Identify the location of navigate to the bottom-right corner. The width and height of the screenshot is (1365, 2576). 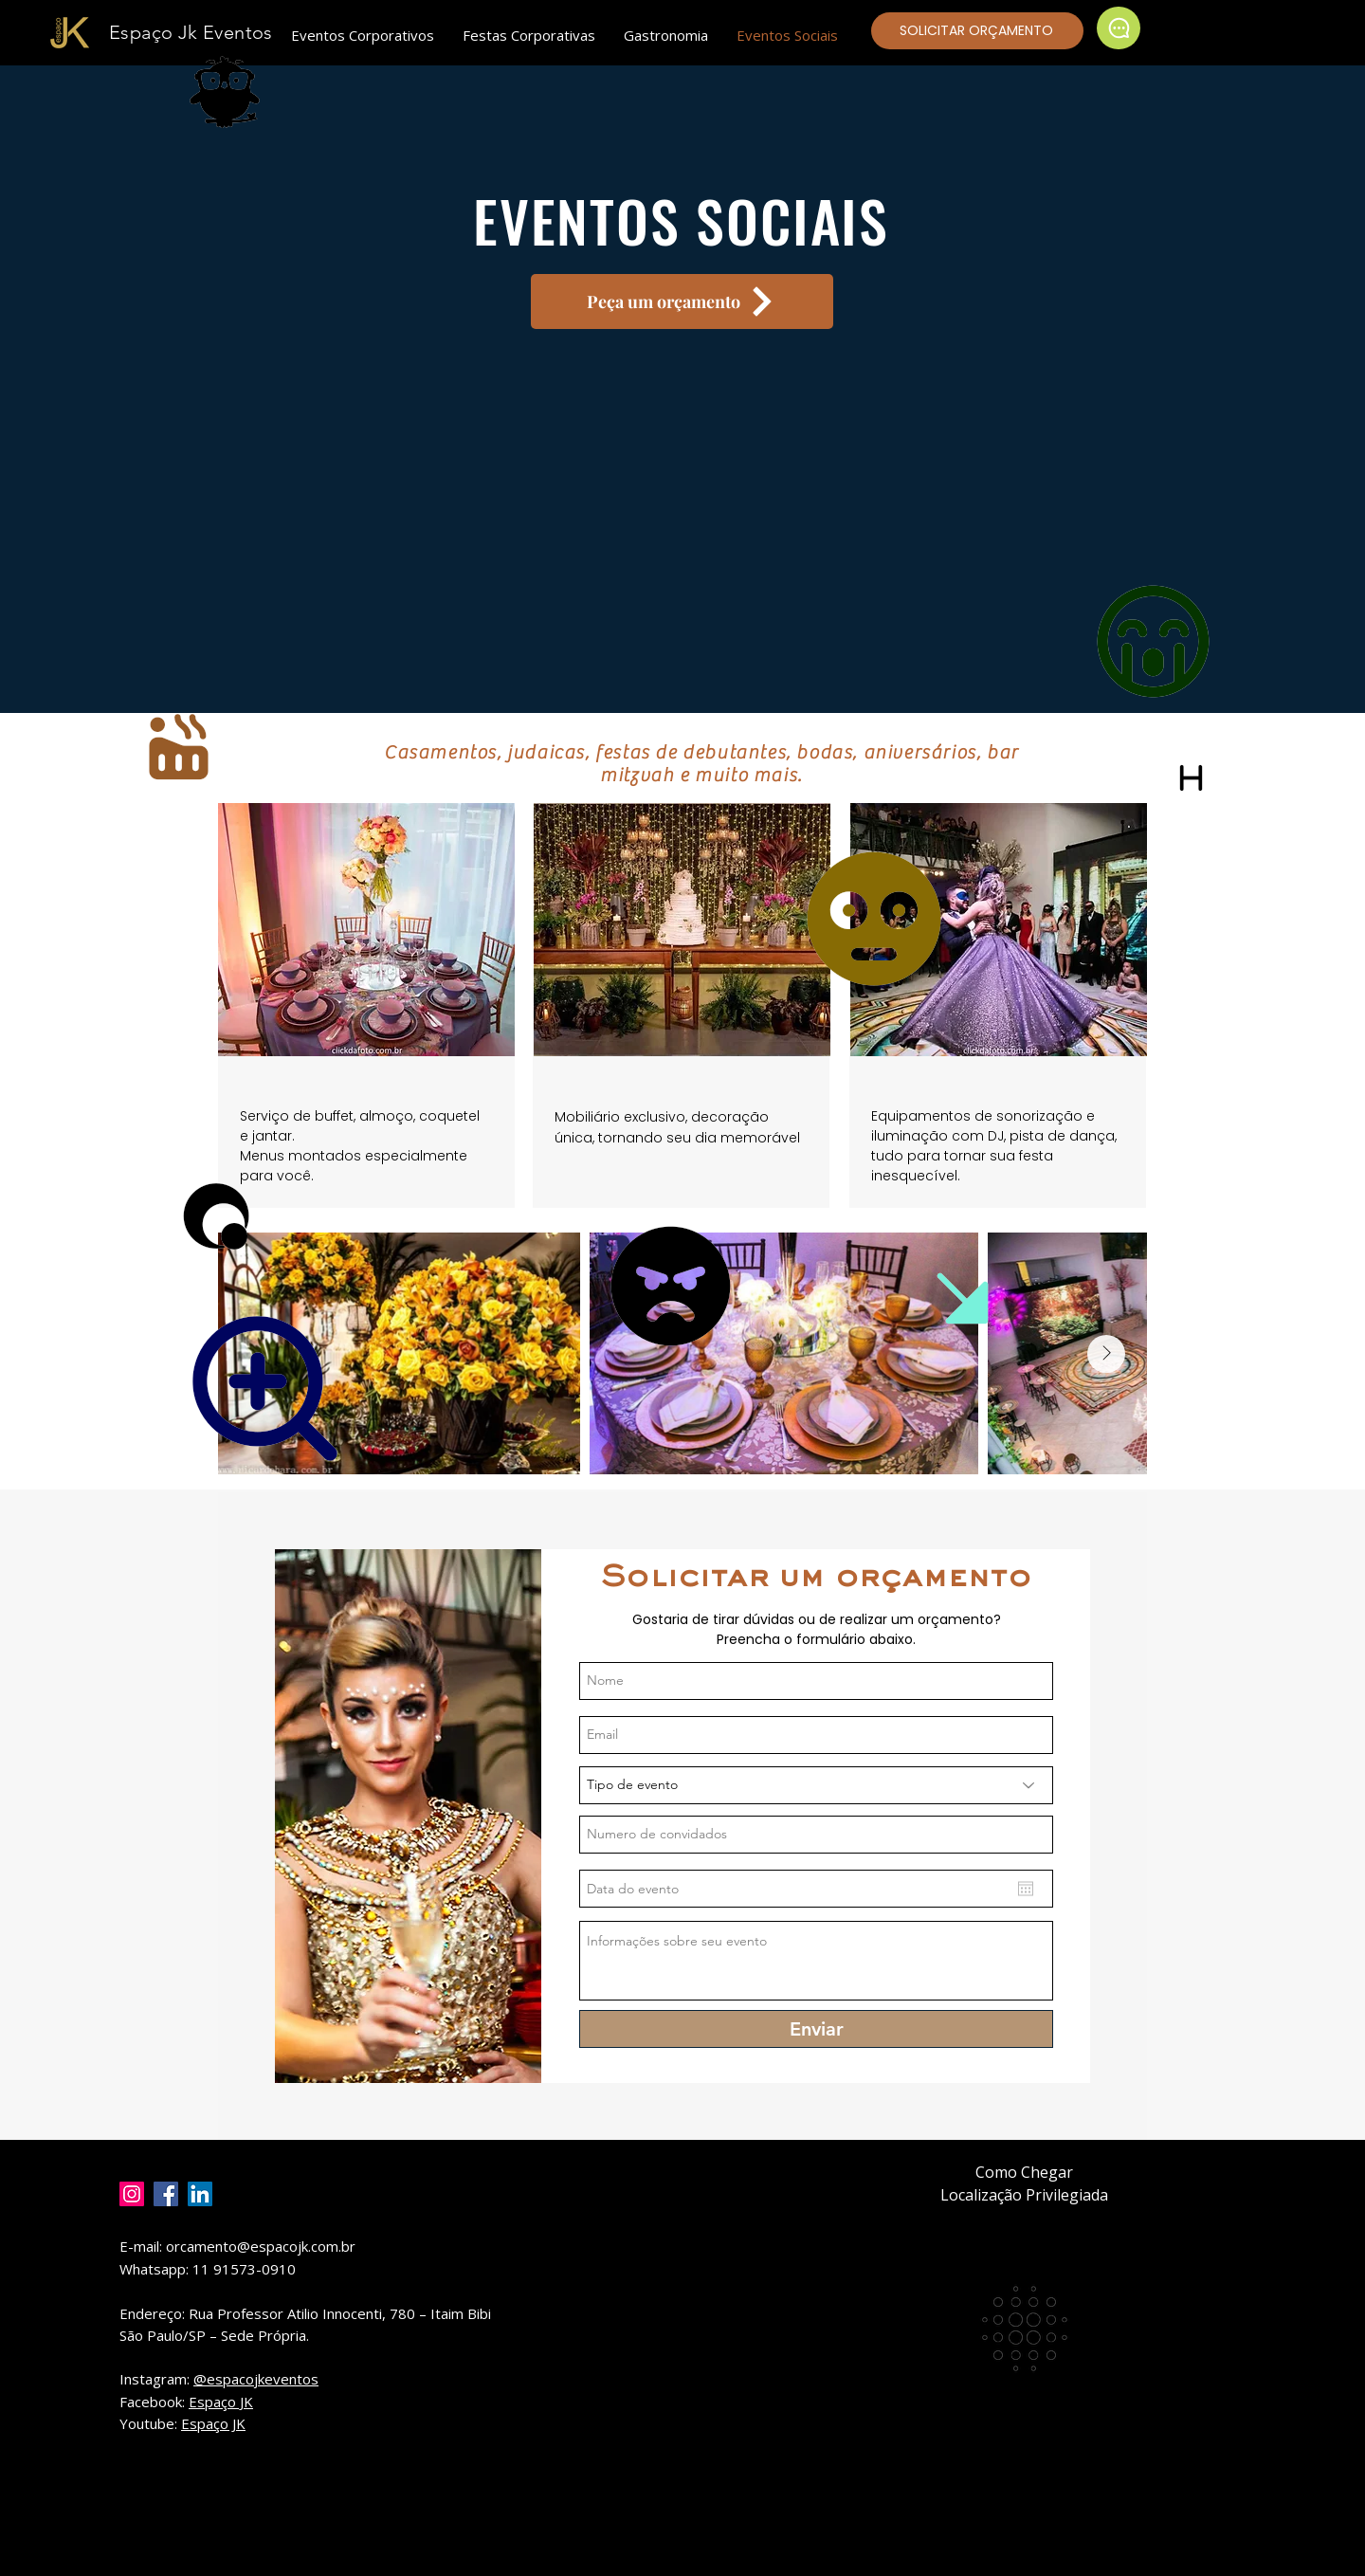
(962, 1298).